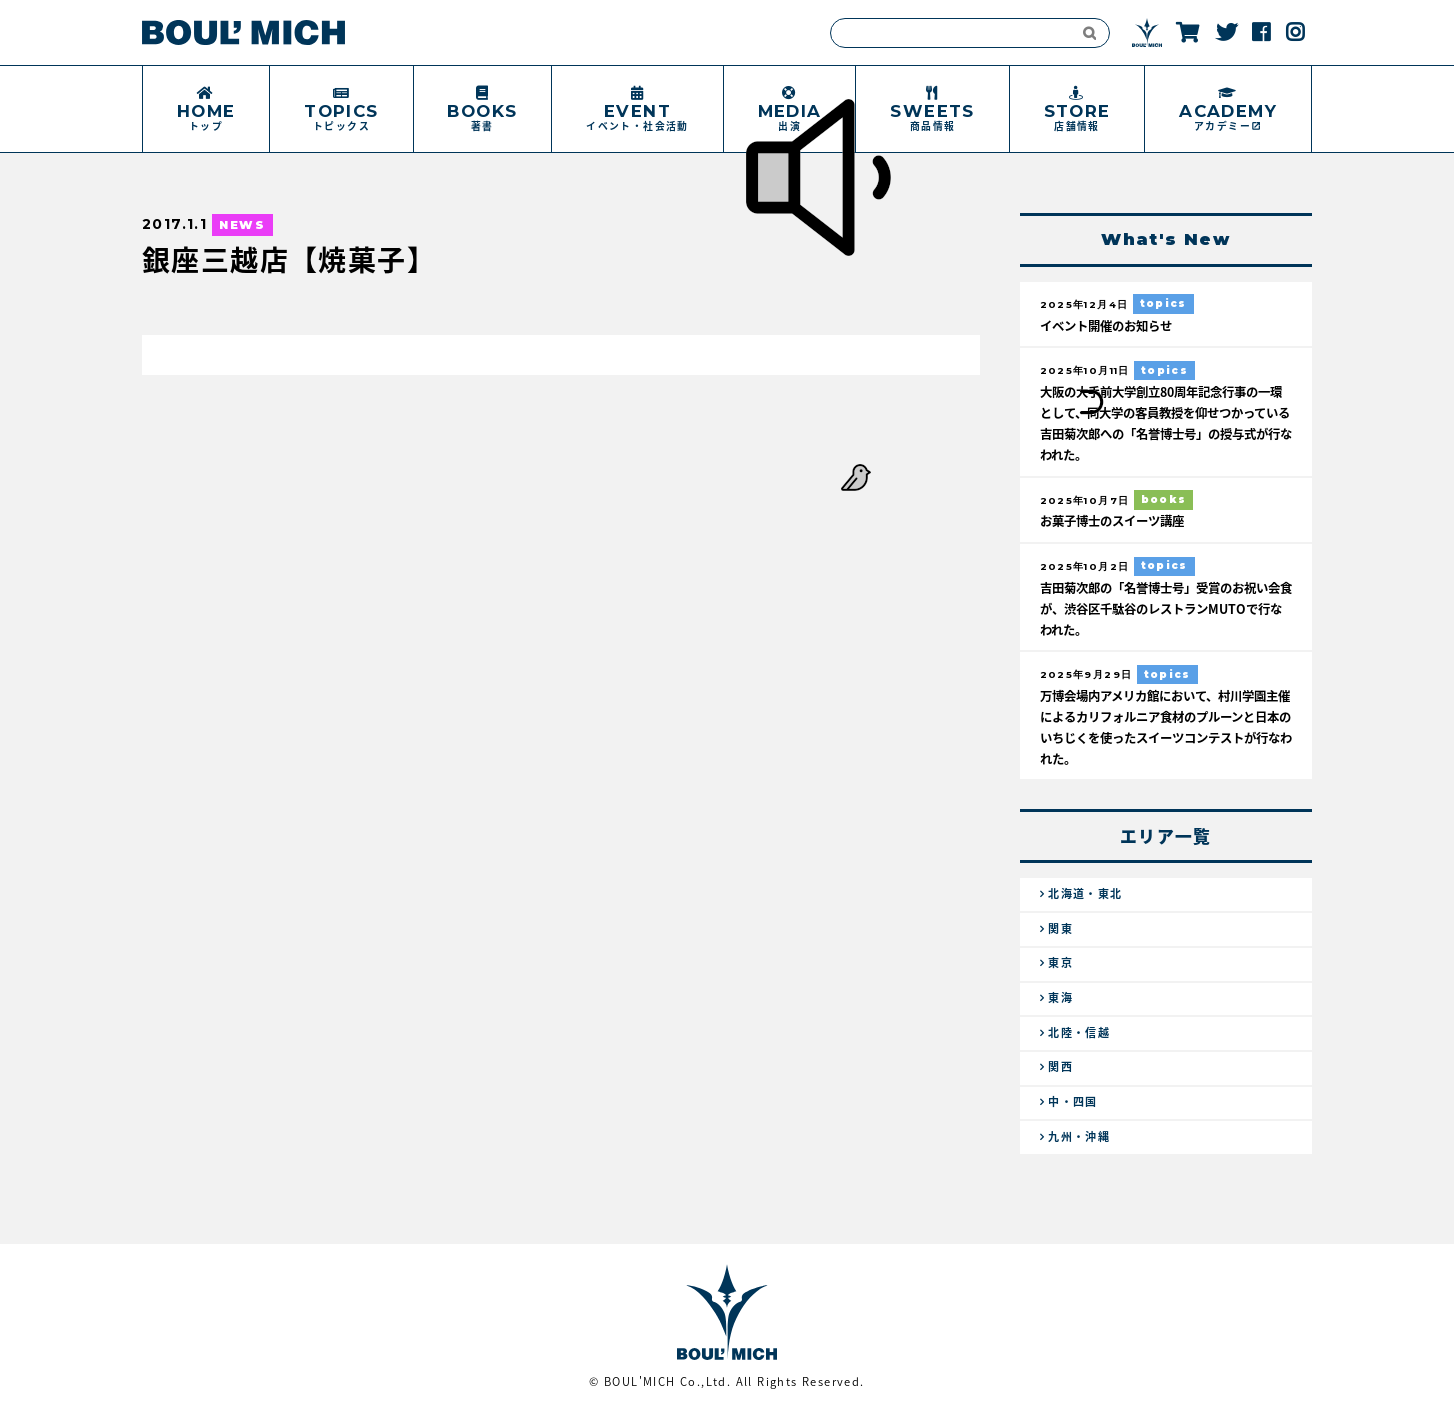 The width and height of the screenshot is (1454, 1414). Describe the element at coordinates (856, 478) in the screenshot. I see `access twitter or social media sharing` at that location.